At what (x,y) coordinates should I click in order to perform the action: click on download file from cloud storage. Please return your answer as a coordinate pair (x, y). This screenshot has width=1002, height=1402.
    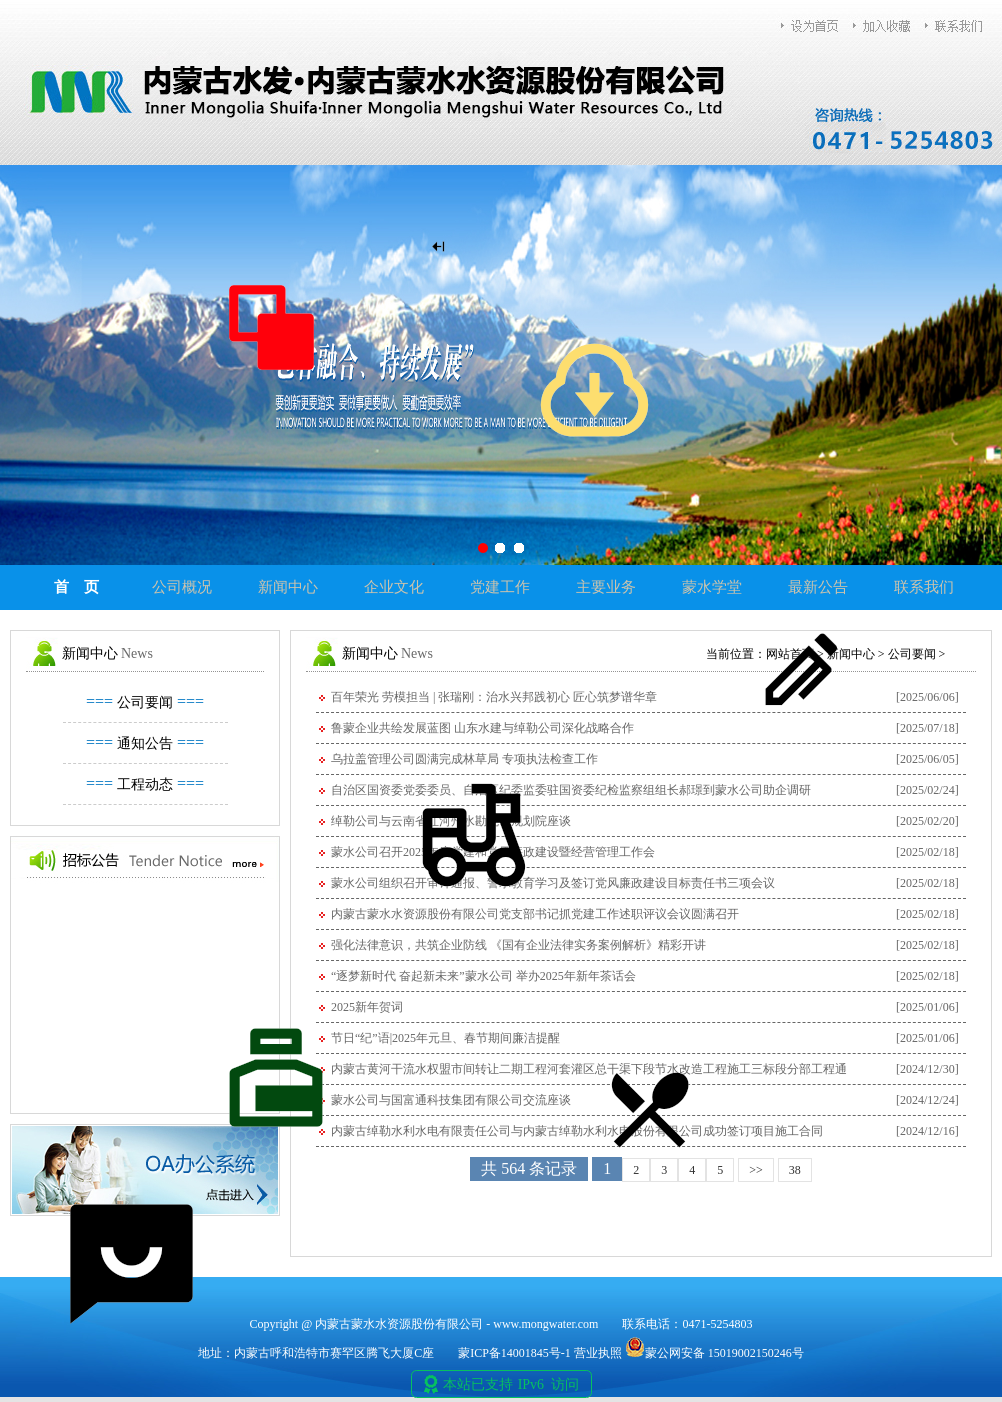
    Looking at the image, I should click on (594, 392).